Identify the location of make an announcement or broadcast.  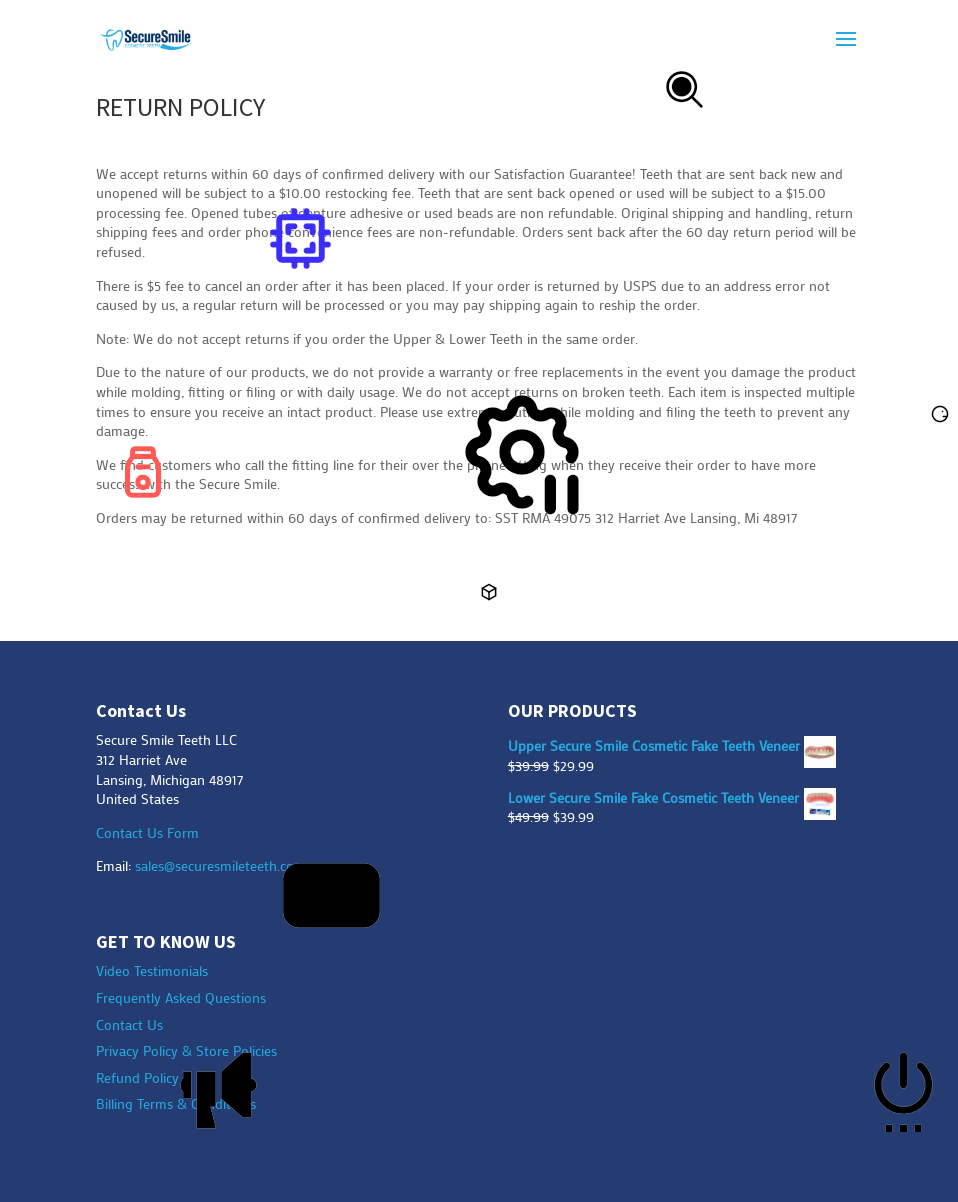
(218, 1090).